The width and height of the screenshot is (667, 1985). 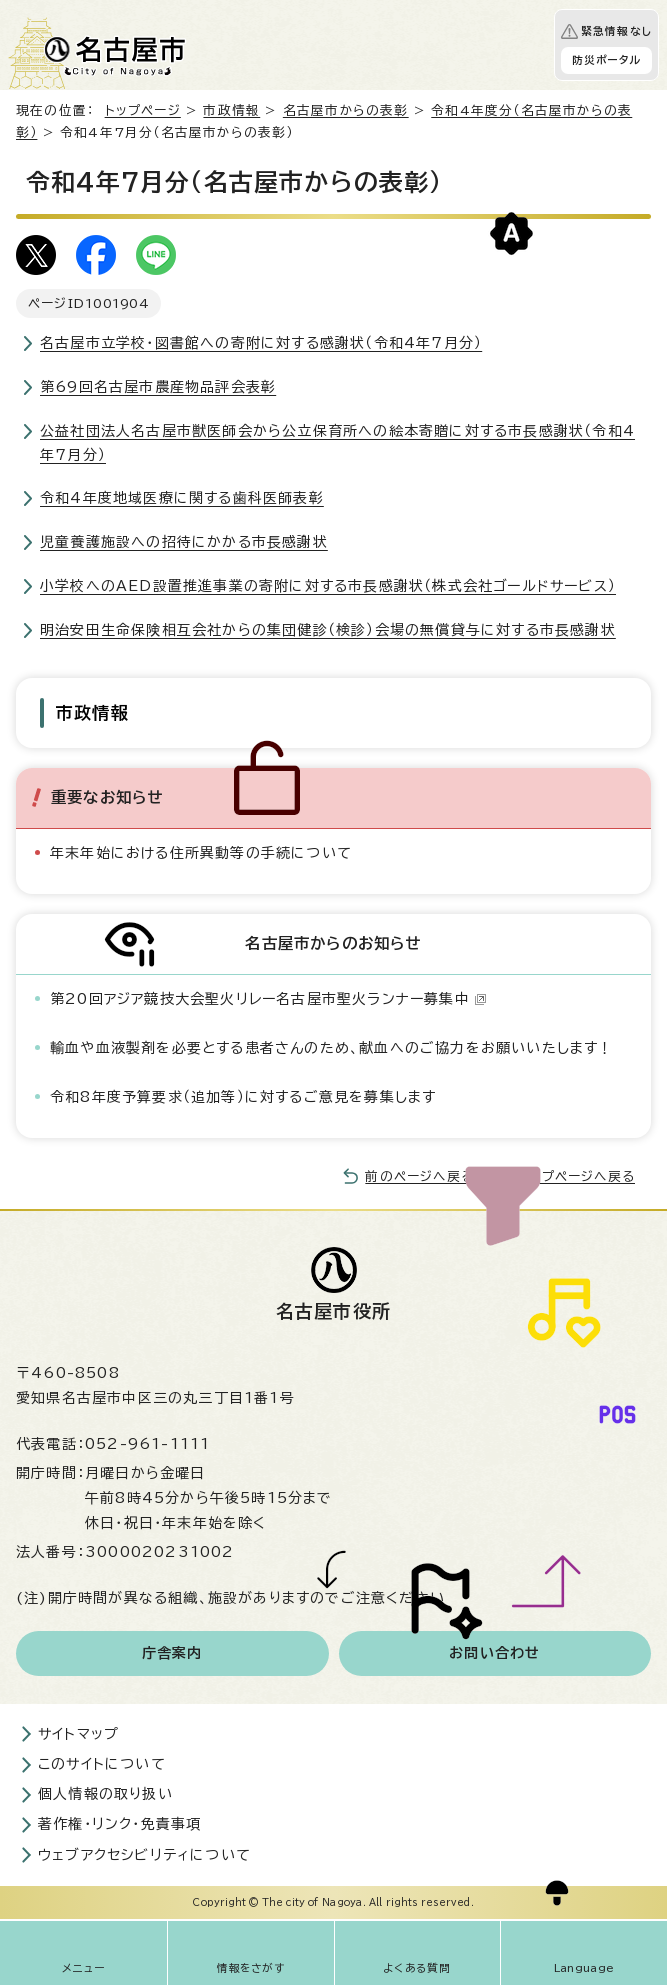 What do you see at coordinates (267, 782) in the screenshot?
I see `unlock or access secured content` at bounding box center [267, 782].